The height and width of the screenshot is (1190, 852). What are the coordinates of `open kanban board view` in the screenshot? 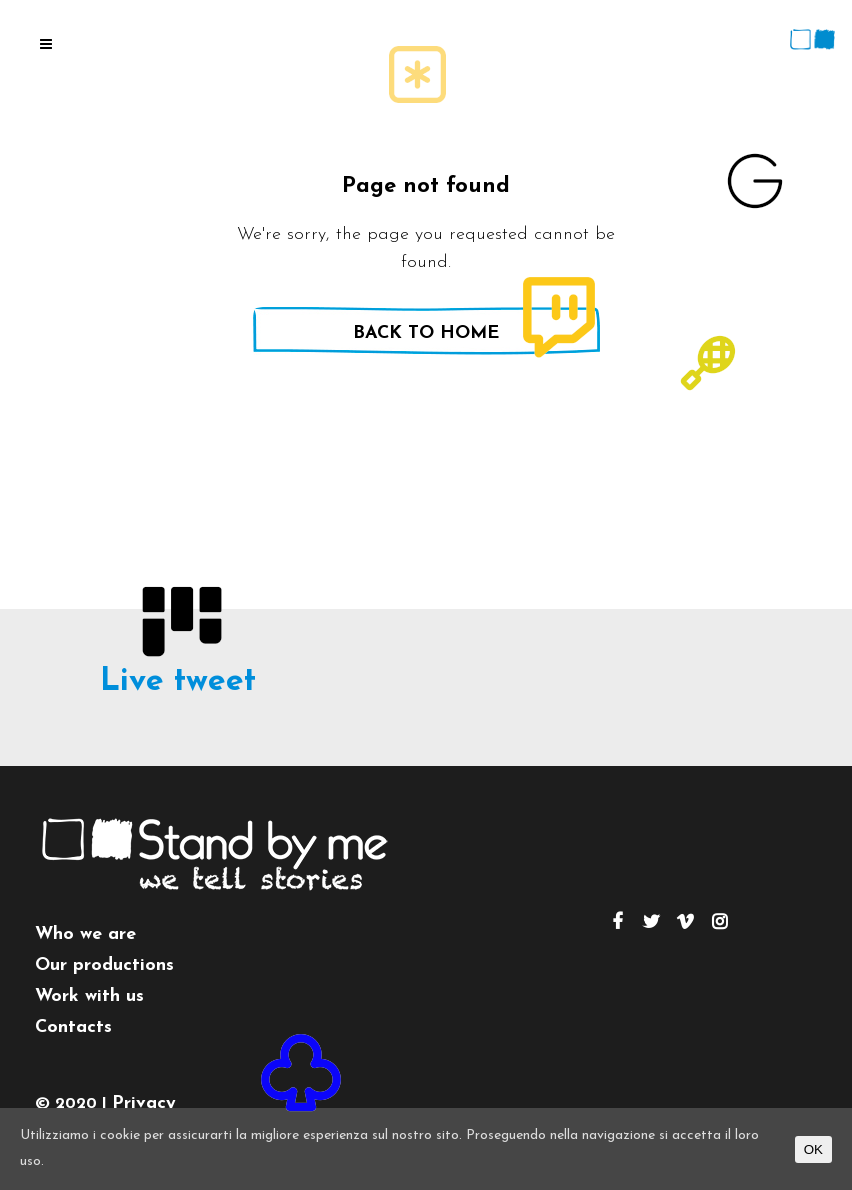 It's located at (180, 618).